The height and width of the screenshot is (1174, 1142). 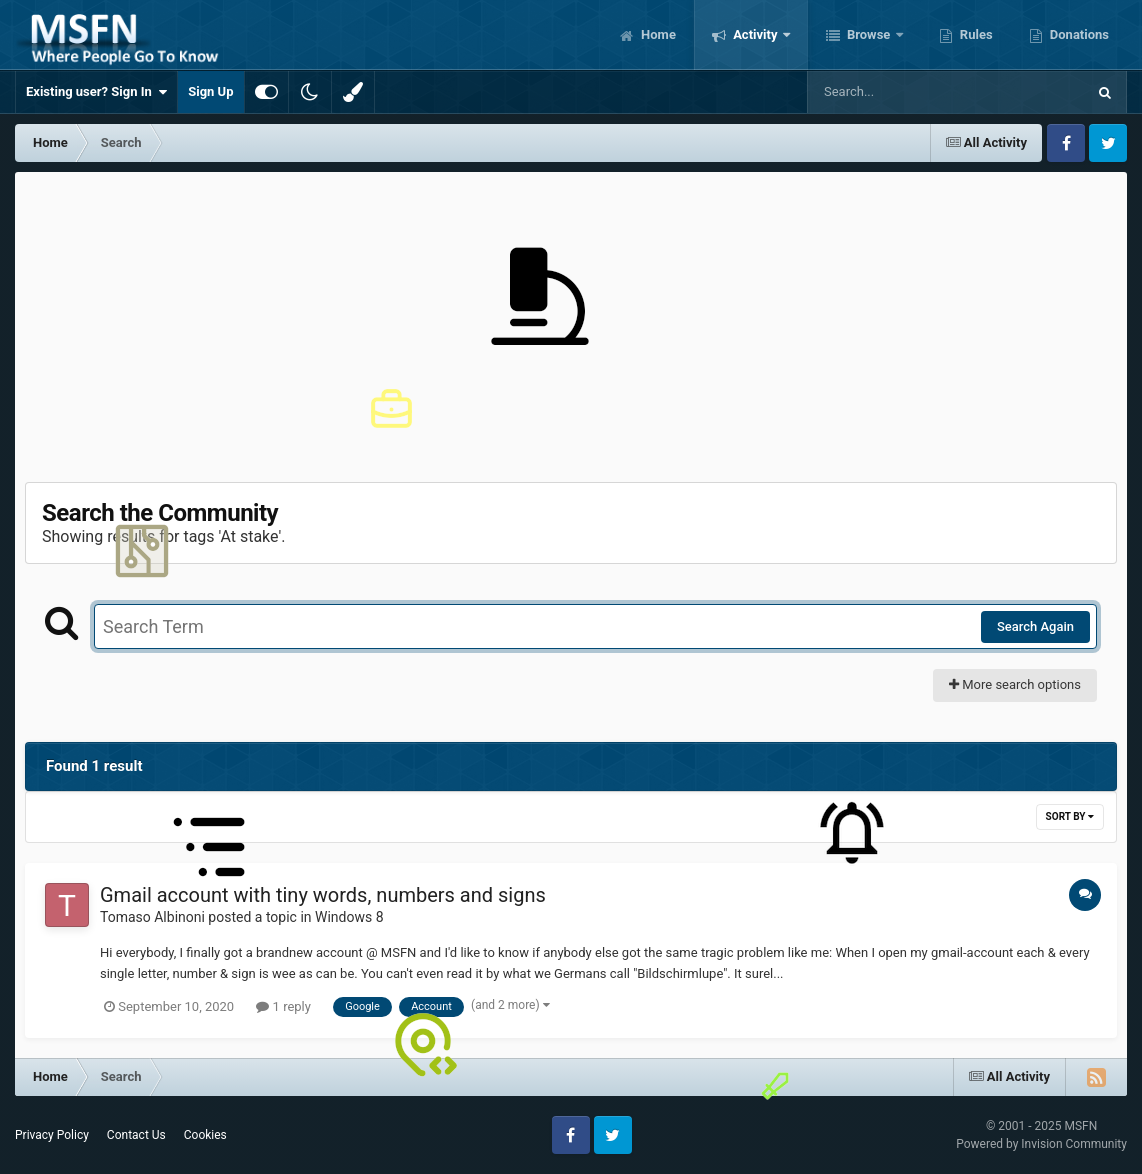 What do you see at coordinates (852, 832) in the screenshot?
I see `indicates new or active notifications` at bounding box center [852, 832].